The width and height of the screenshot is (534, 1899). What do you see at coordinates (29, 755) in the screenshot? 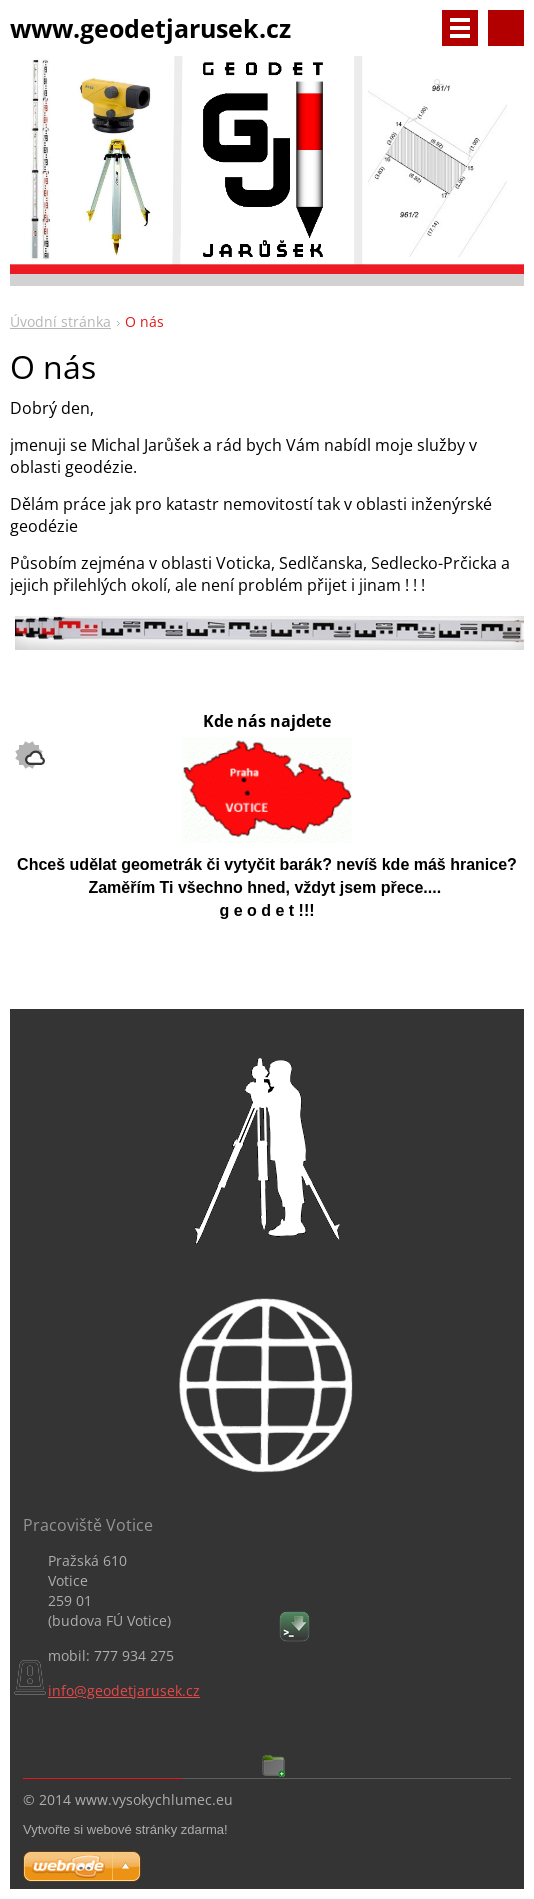
I see `open the weather app` at bounding box center [29, 755].